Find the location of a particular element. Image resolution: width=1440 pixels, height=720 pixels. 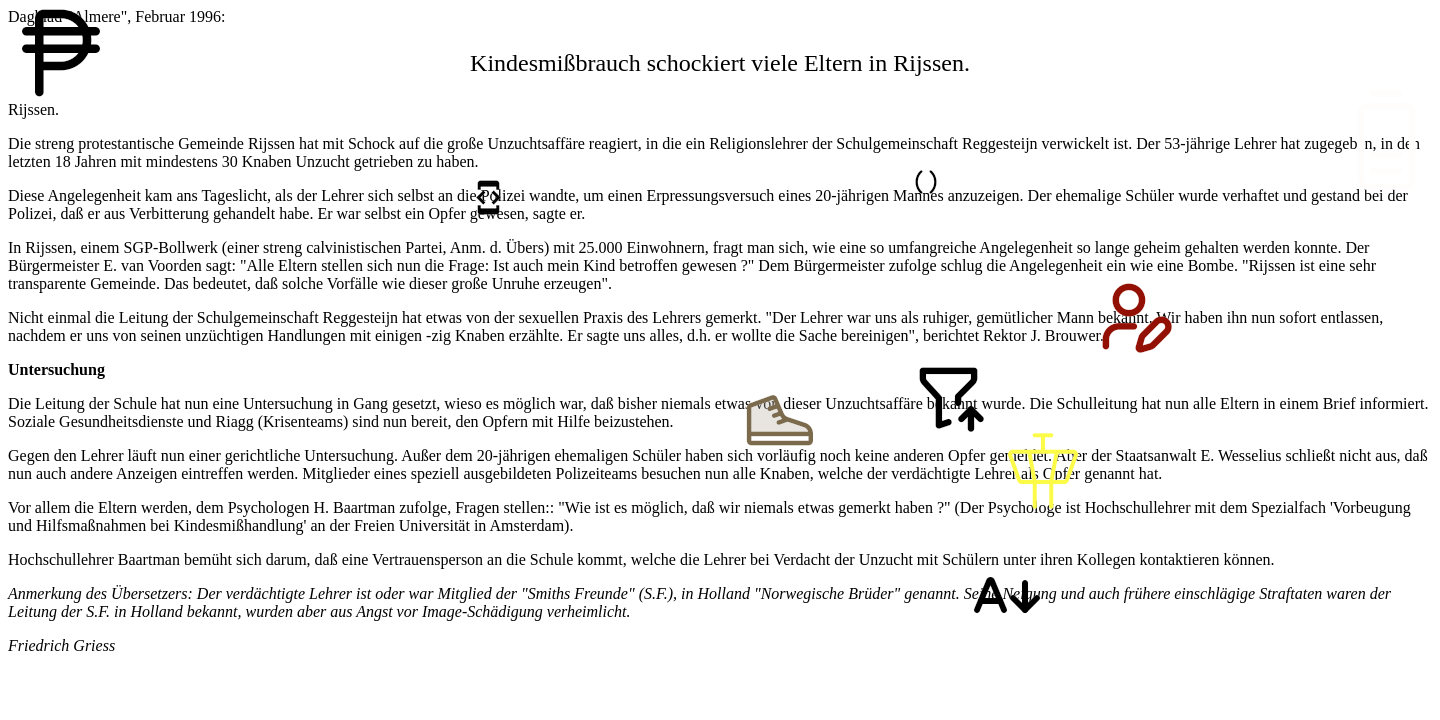

enable developer mode on device is located at coordinates (488, 197).